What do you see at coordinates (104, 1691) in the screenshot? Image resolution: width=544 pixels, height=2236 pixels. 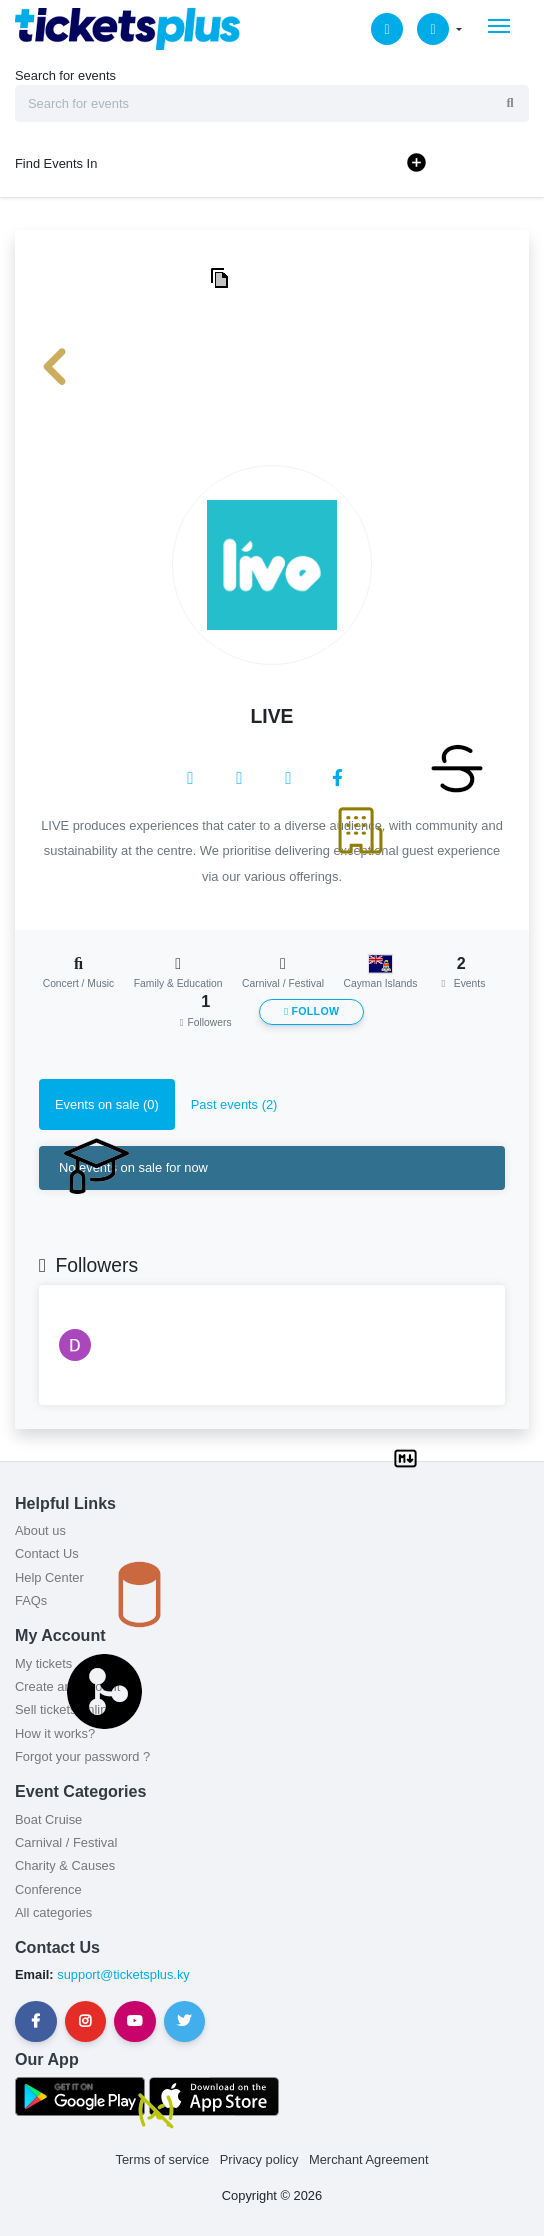 I see `indicates a merged pull request in your activity feed` at bounding box center [104, 1691].